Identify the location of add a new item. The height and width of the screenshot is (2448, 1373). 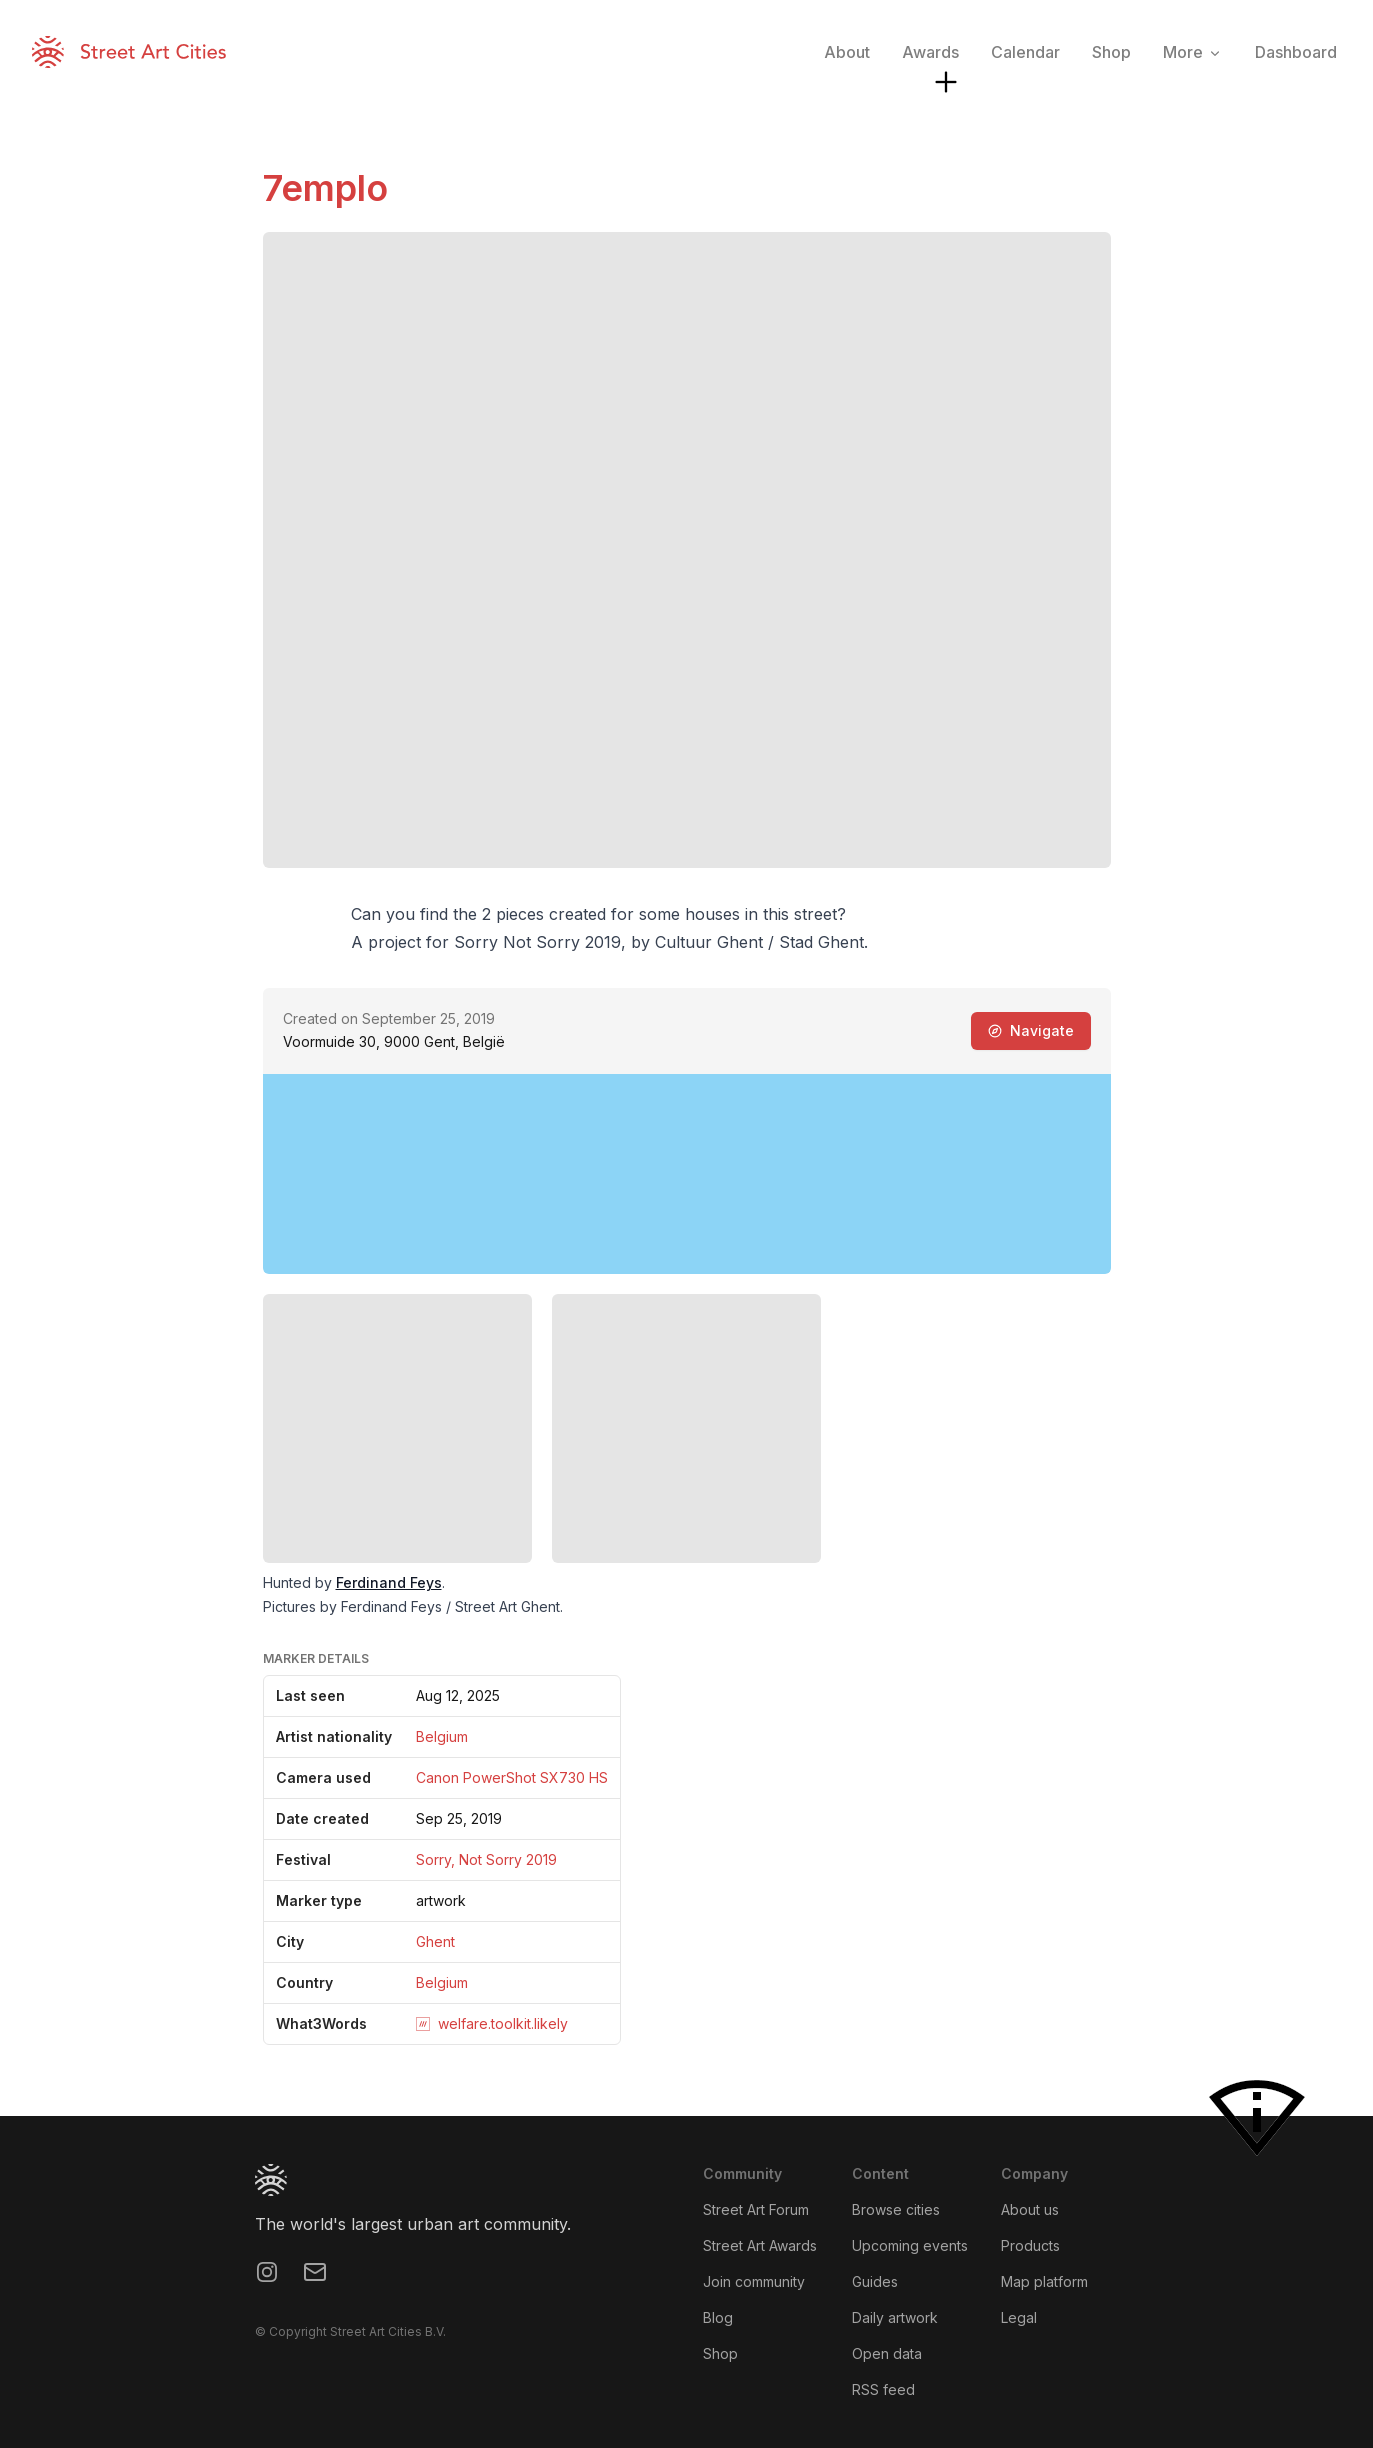
(946, 82).